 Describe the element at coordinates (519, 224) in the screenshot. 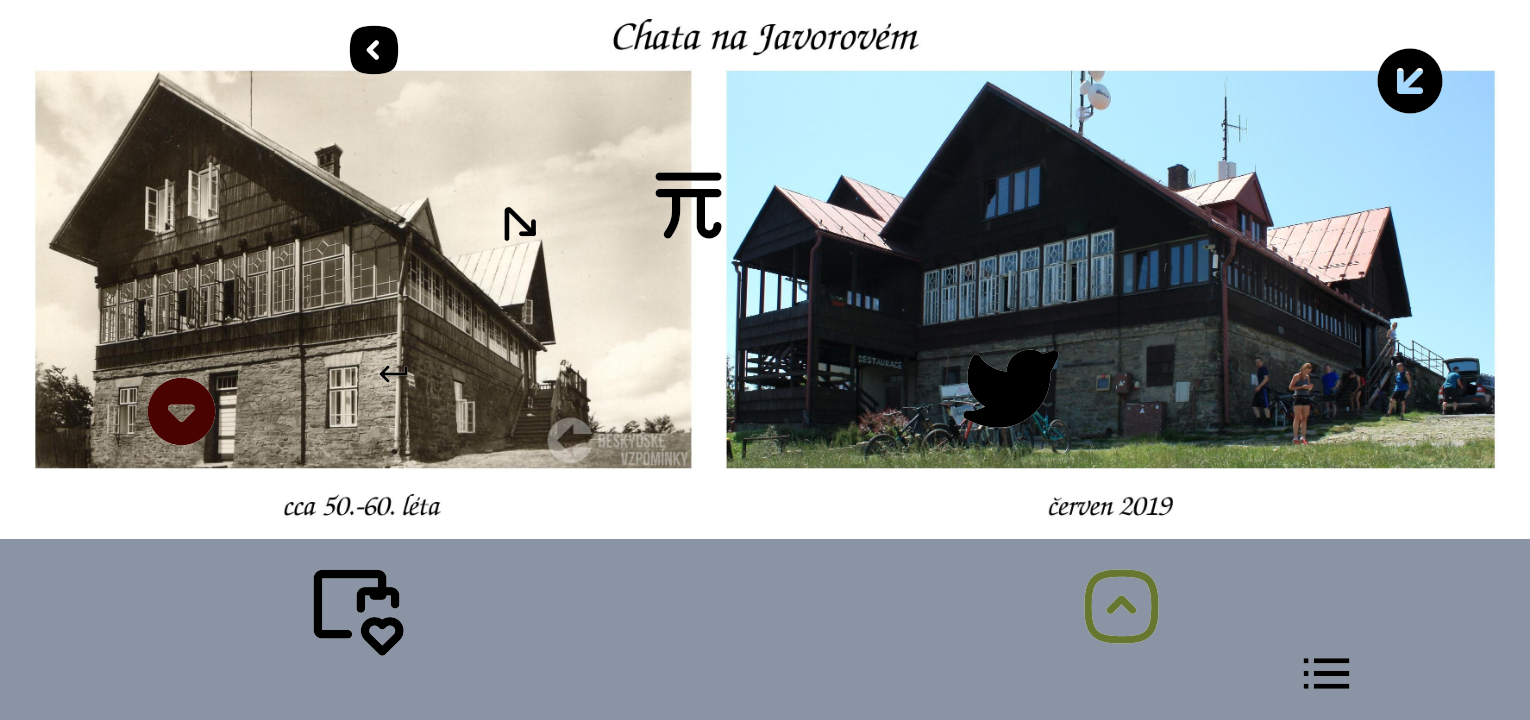

I see `make a sharp right turn (navigation direction)` at that location.